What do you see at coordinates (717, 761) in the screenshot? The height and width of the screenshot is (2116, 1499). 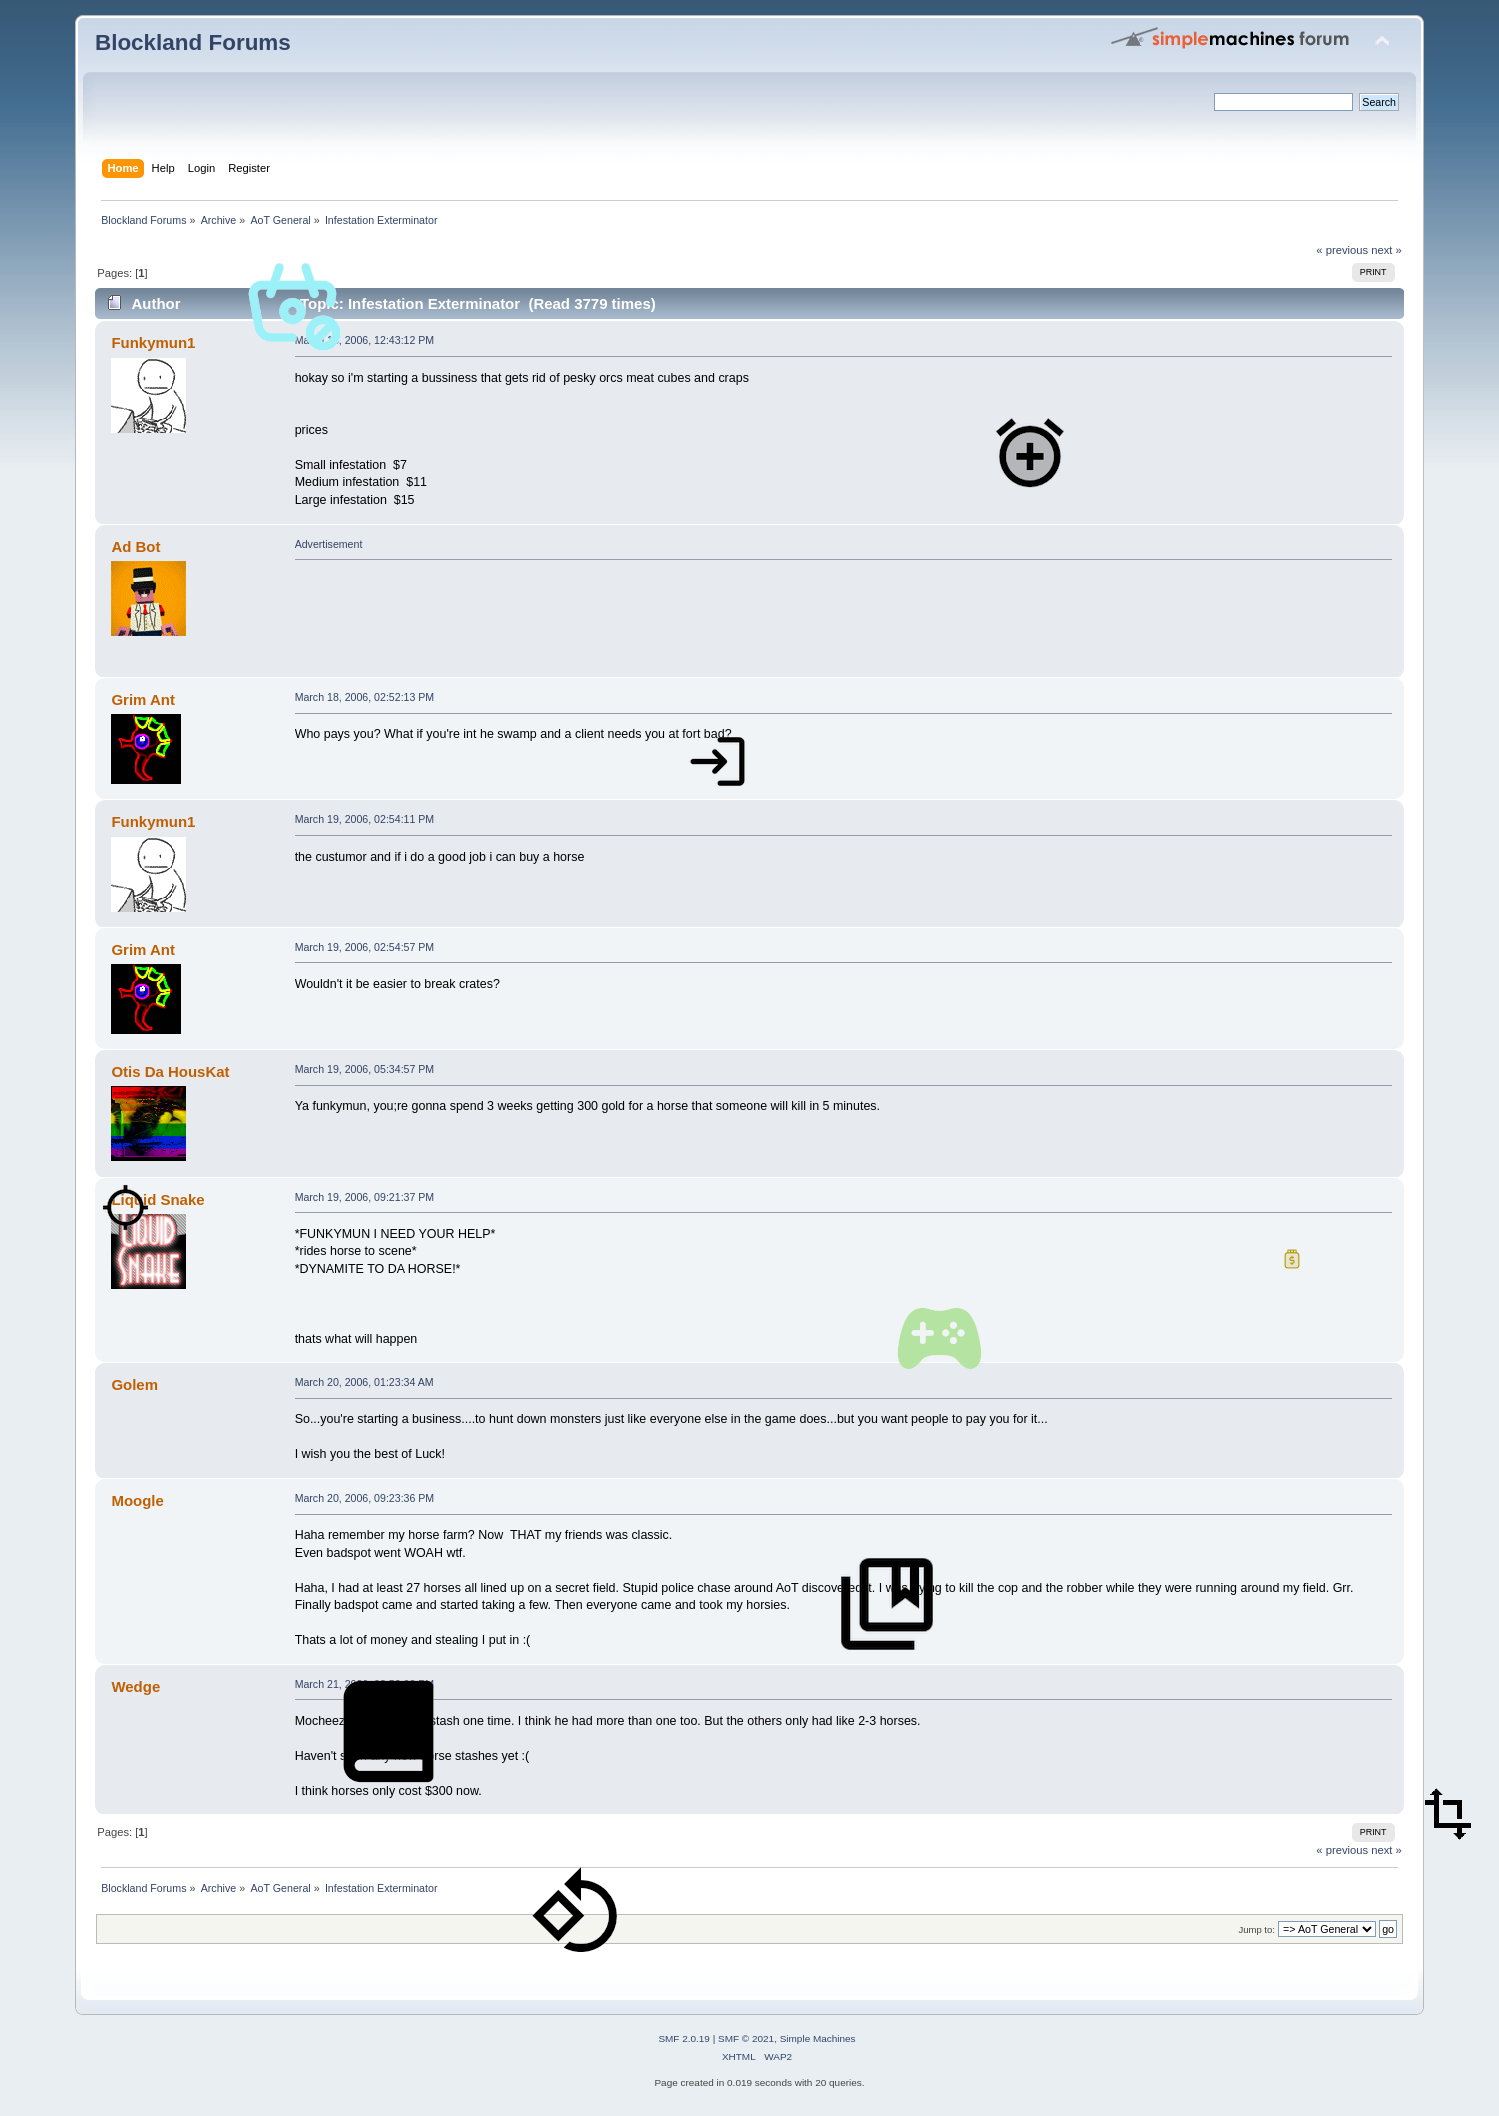 I see `log in to your account` at bounding box center [717, 761].